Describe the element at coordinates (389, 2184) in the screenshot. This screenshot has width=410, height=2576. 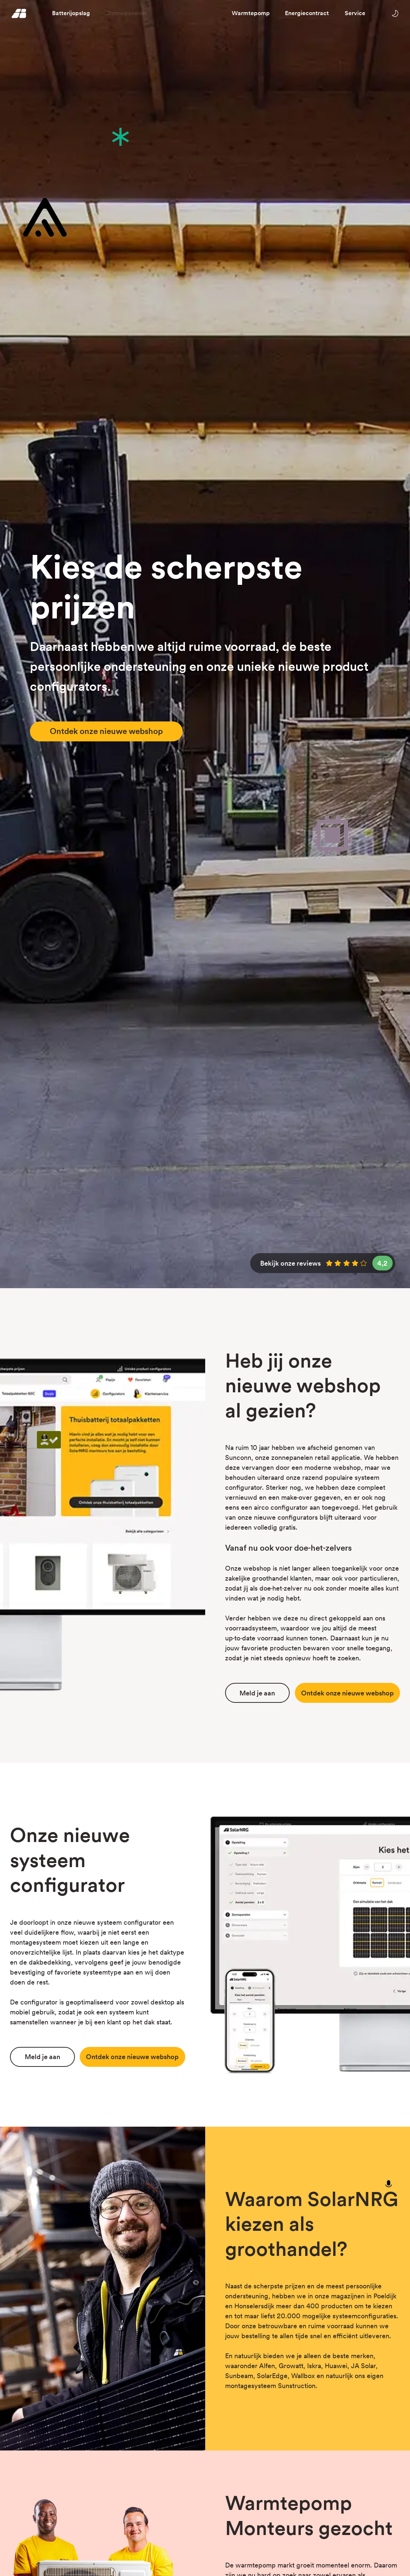
I see `tap to start voice recording` at that location.